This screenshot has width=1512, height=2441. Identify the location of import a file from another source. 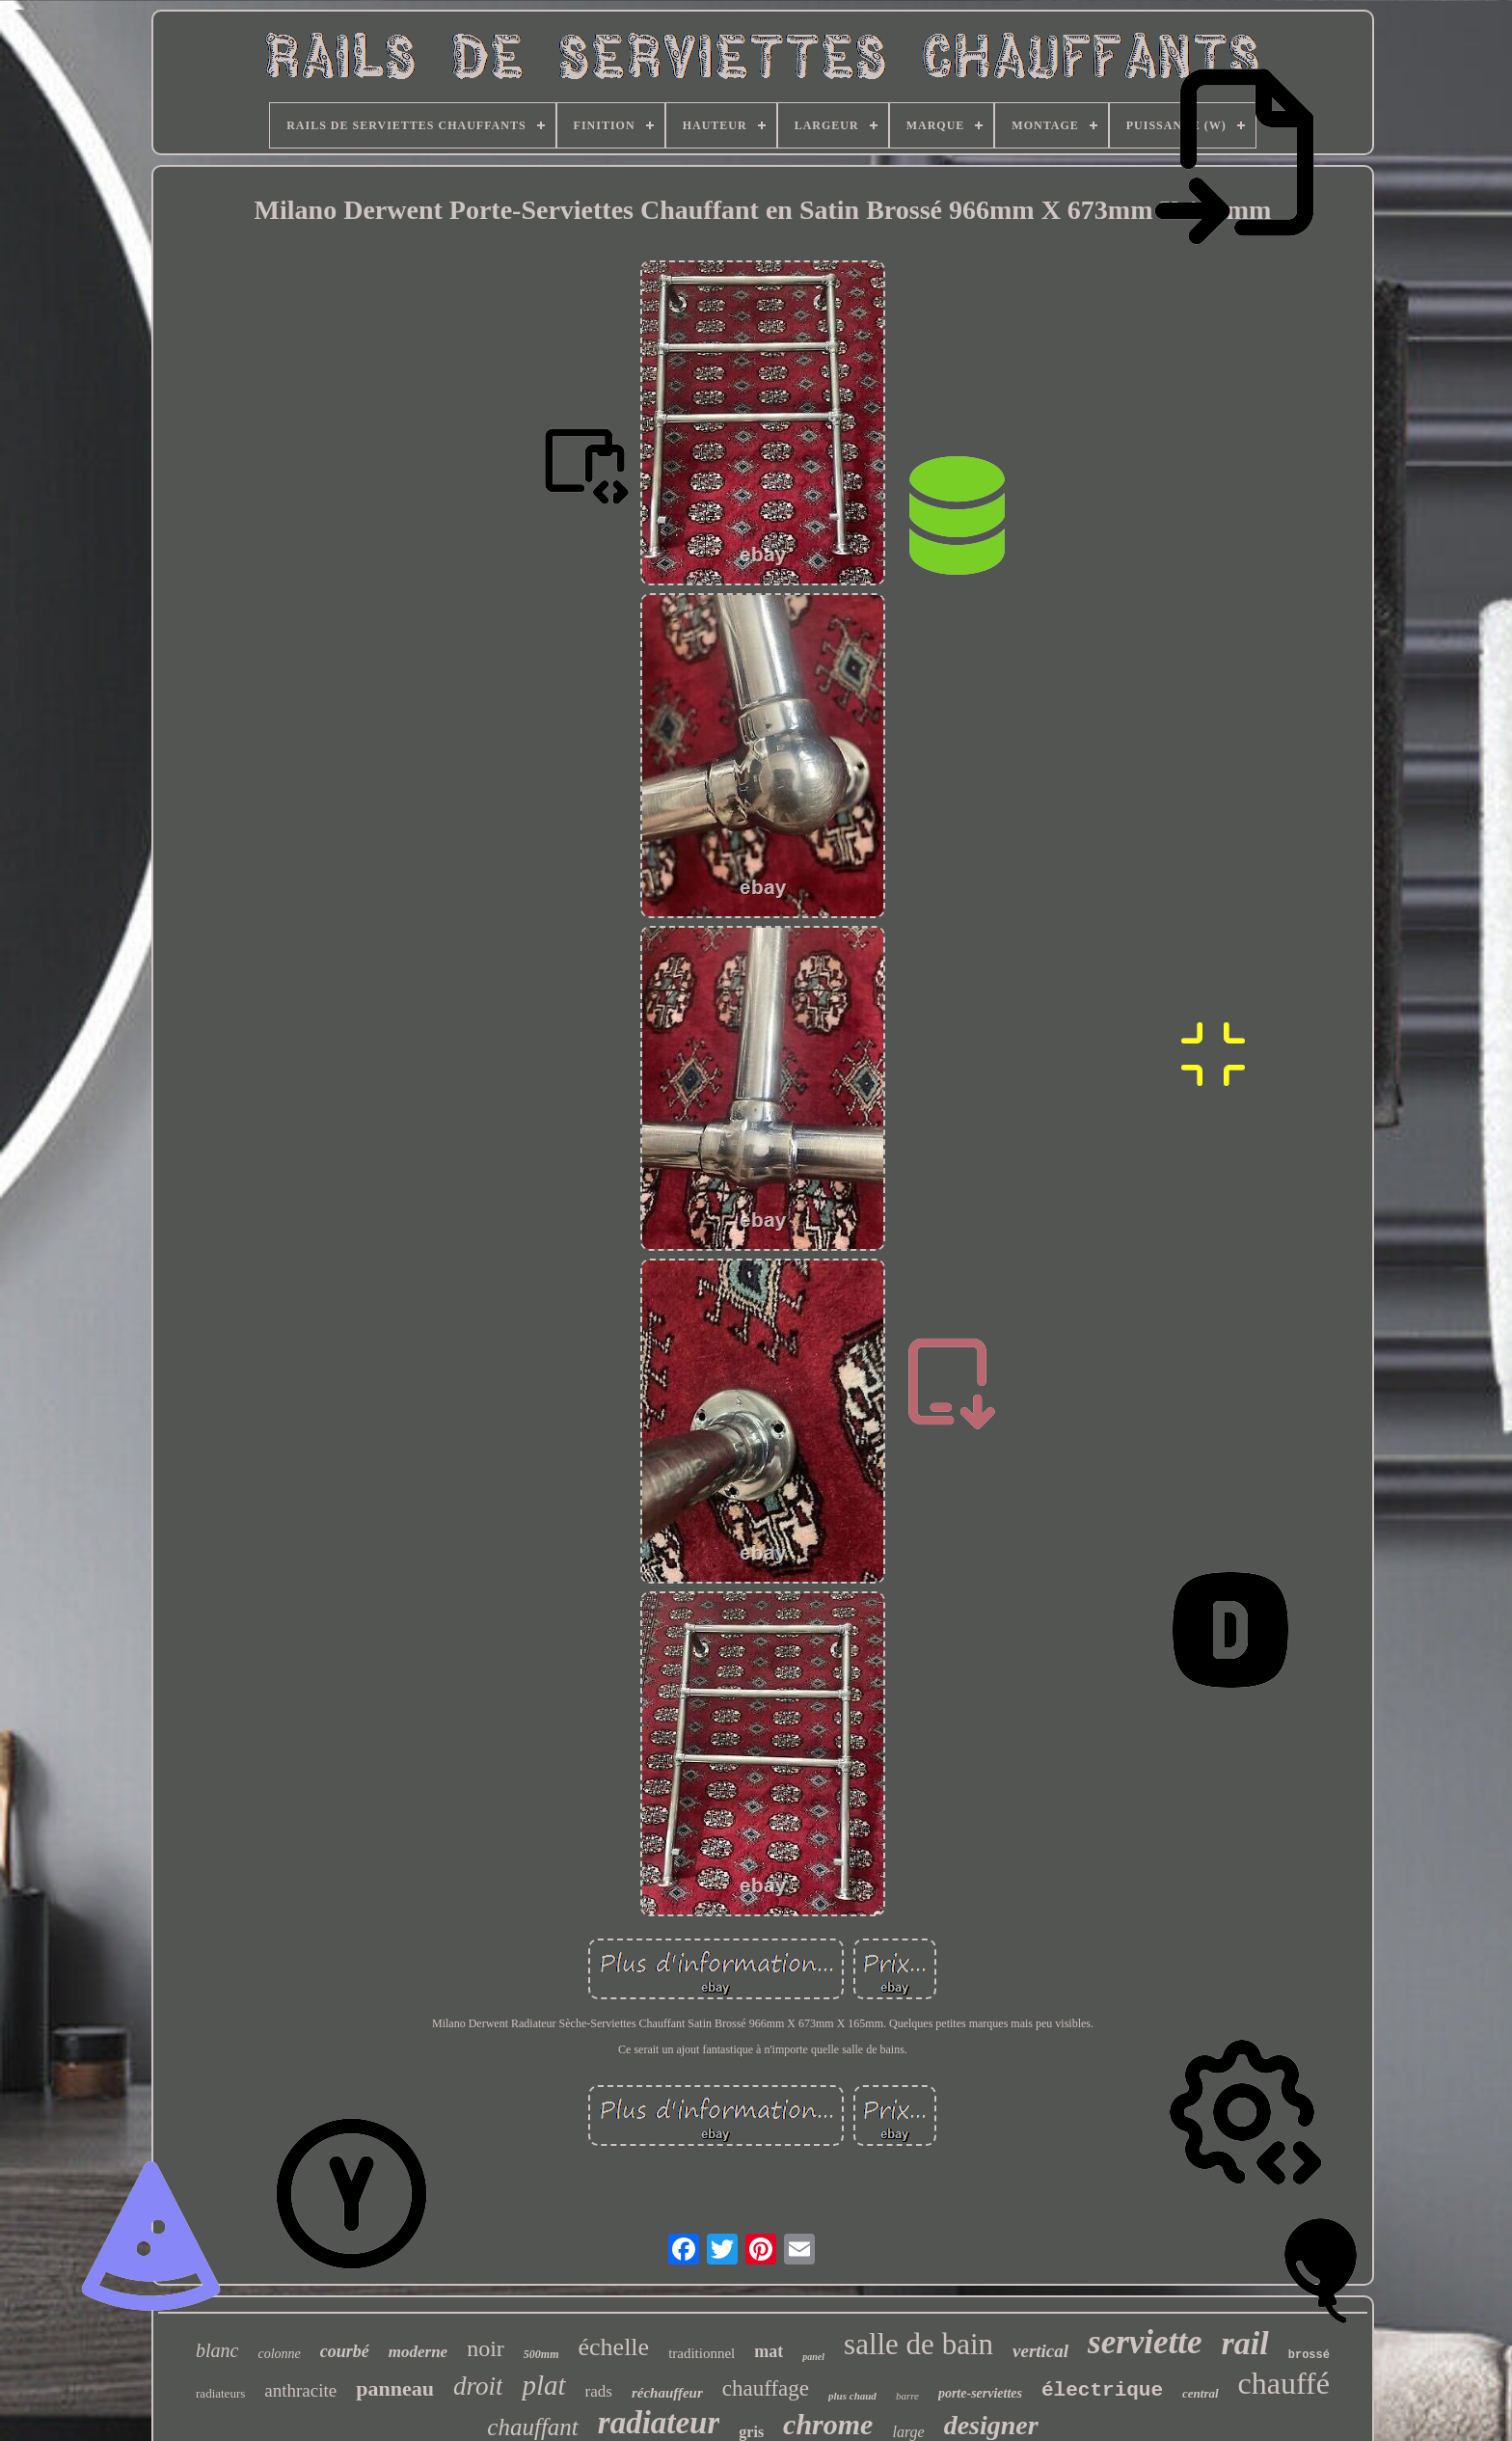
(1247, 152).